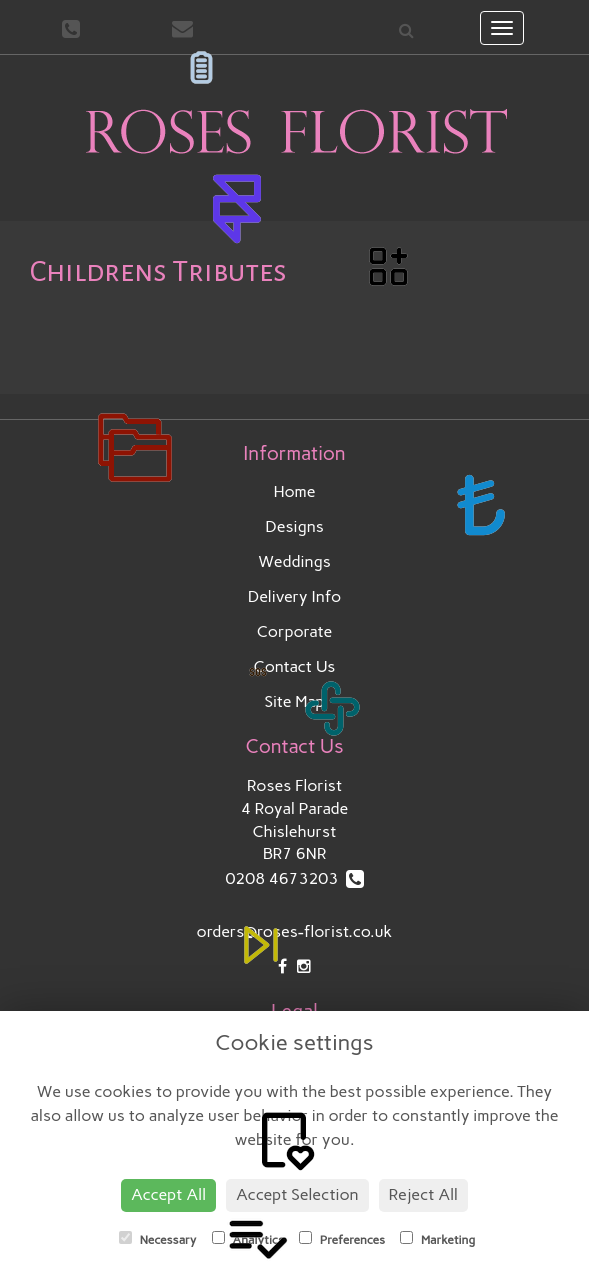 This screenshot has height=1274, width=589. I want to click on add tablet to favorites, so click(284, 1140).